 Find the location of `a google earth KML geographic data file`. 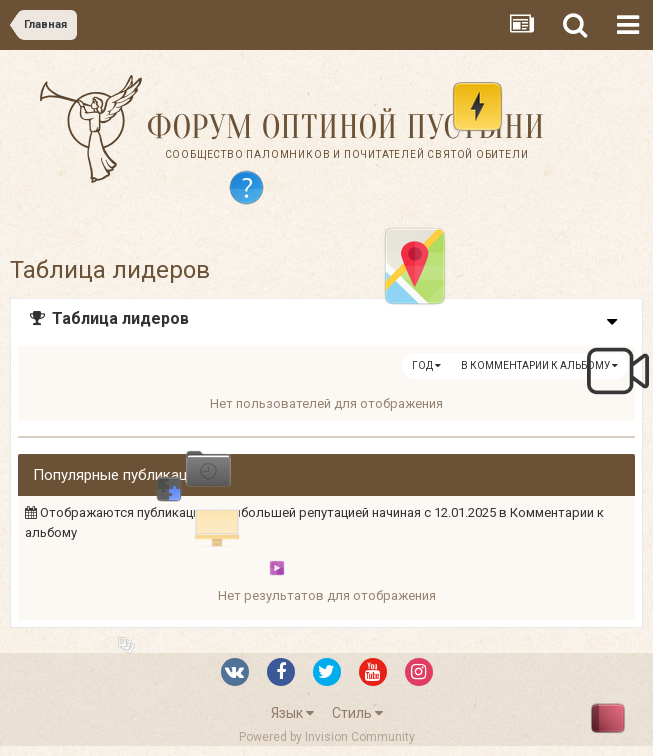

a google earth KML geographic data file is located at coordinates (415, 266).